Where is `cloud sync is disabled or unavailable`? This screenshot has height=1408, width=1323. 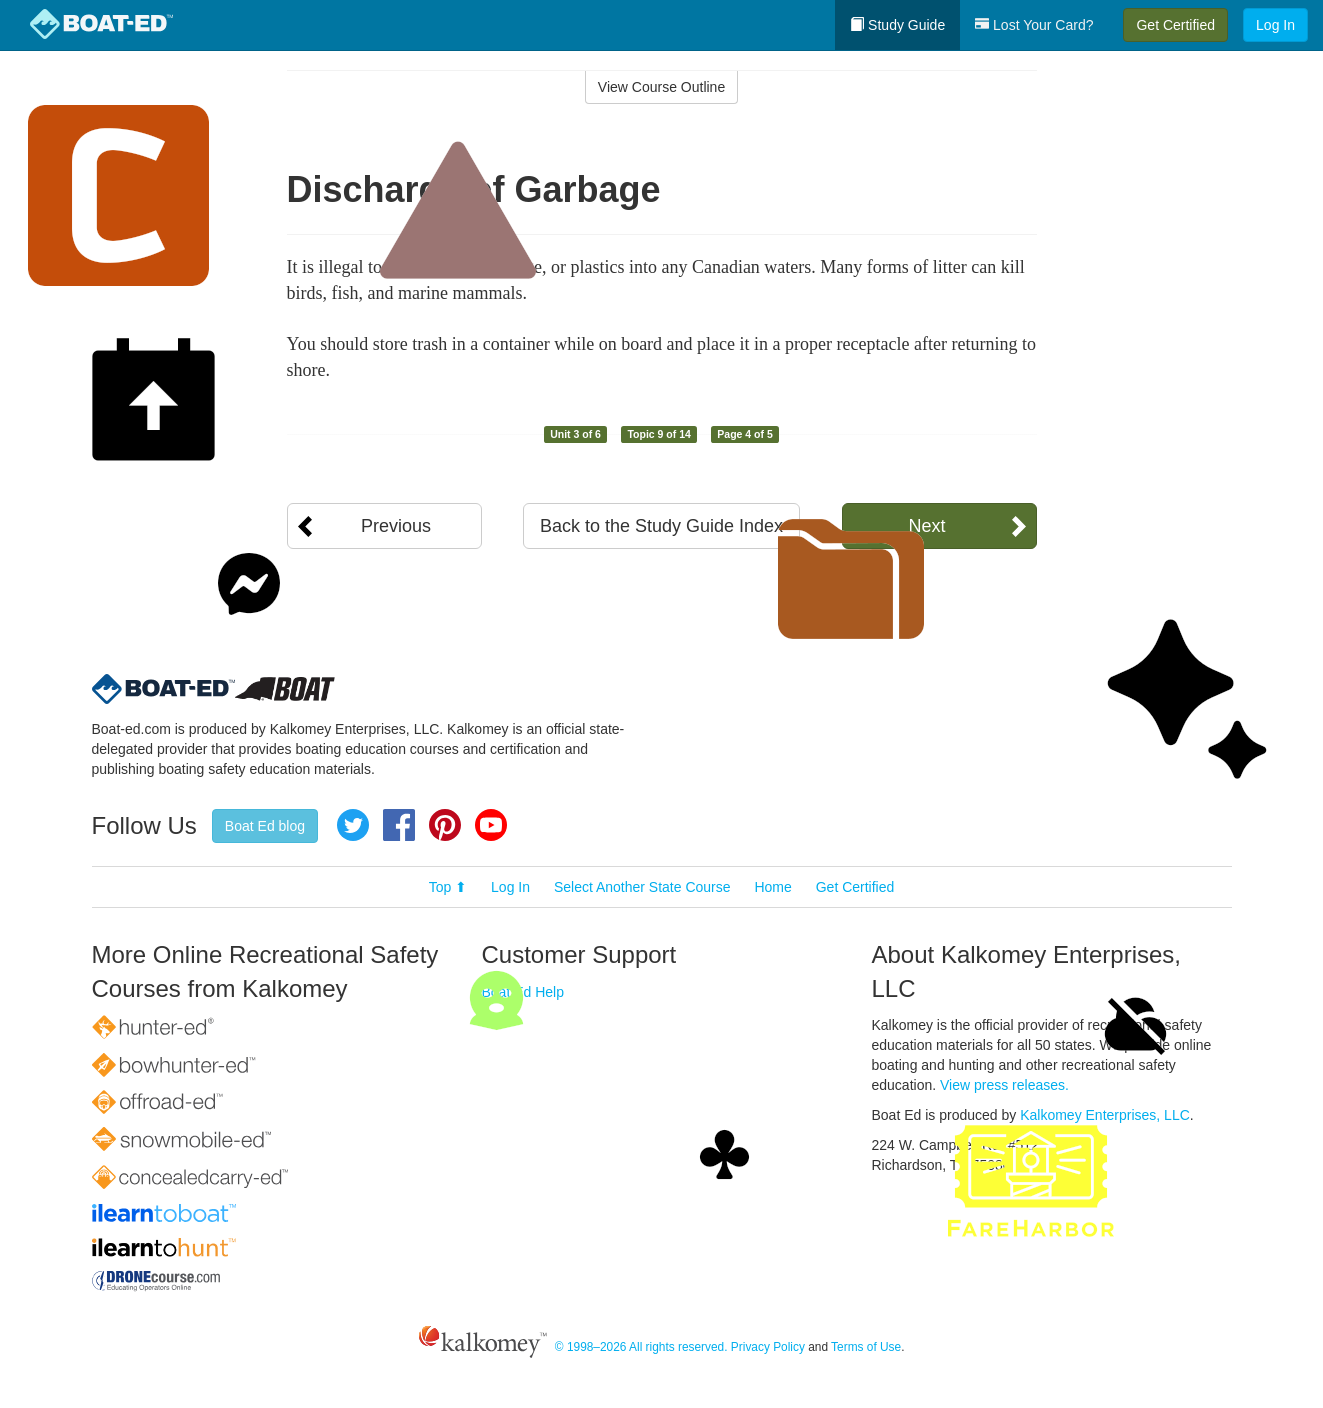
cloud sync is disabled or unavailable is located at coordinates (1135, 1025).